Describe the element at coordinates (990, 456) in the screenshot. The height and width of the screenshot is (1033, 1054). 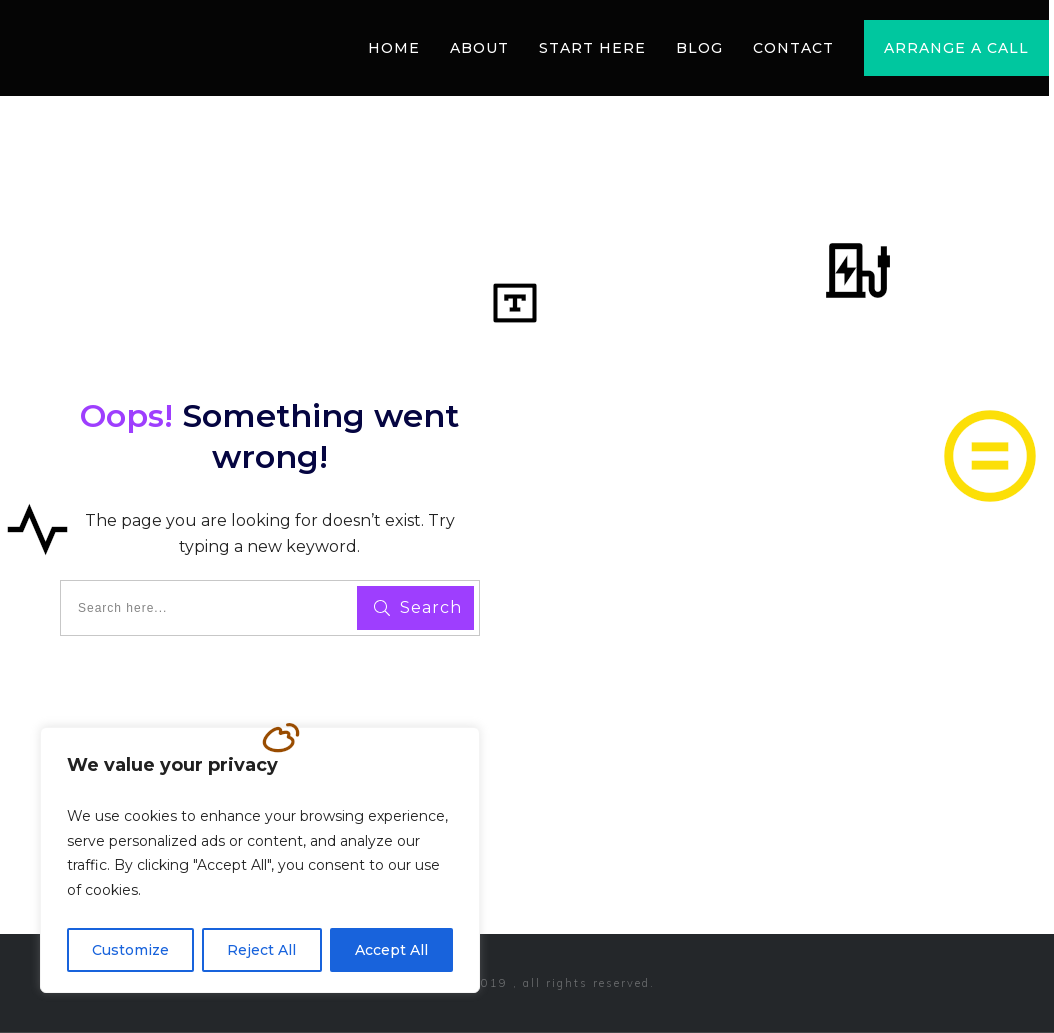
I see `creative commons no derivatives license indicator` at that location.